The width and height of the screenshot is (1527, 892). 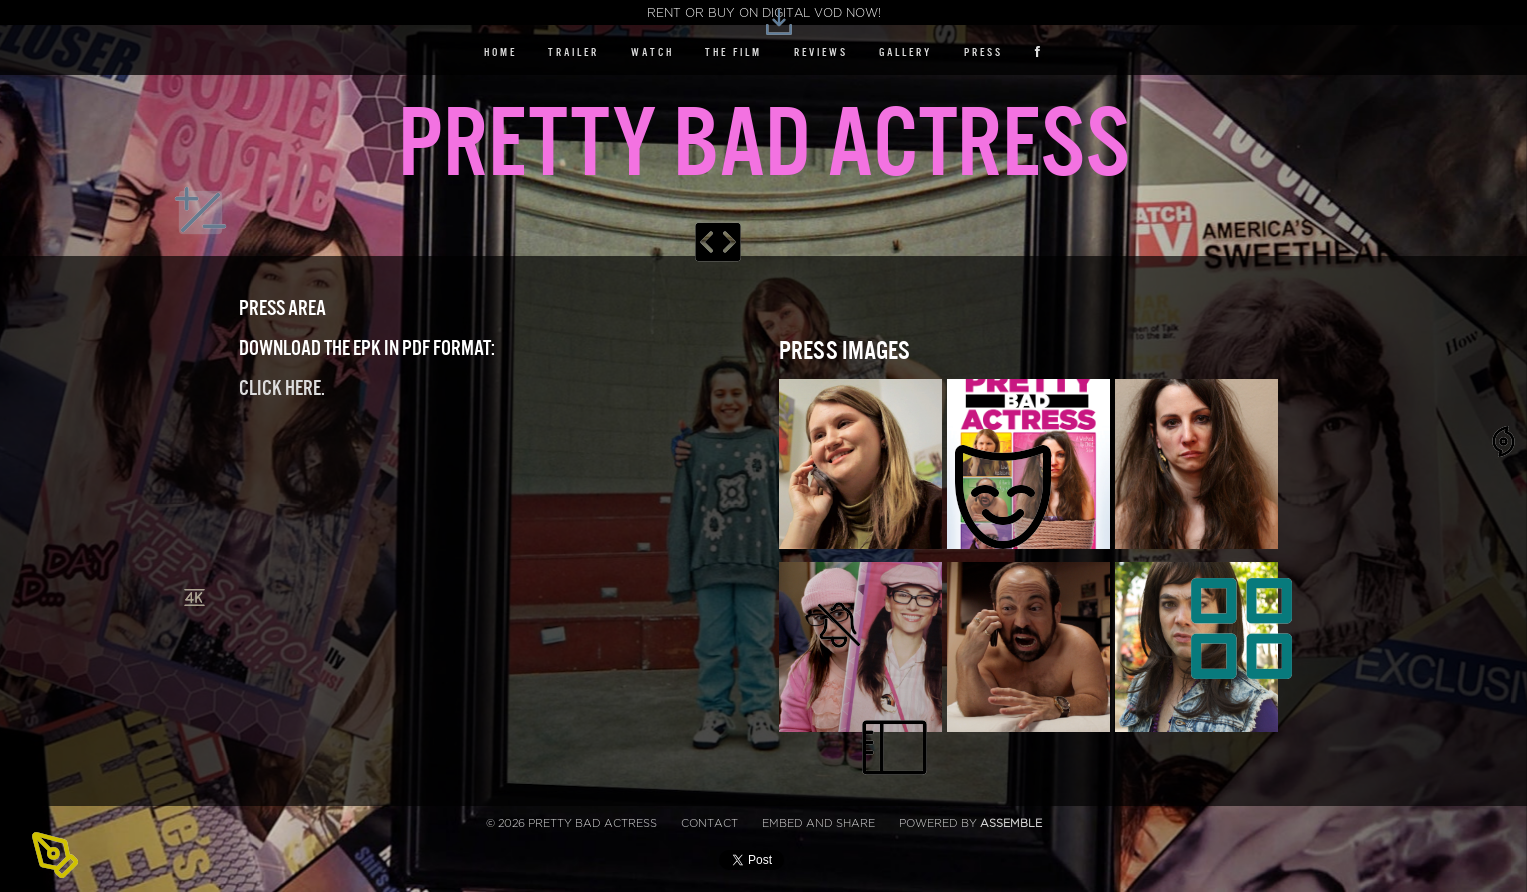 I want to click on view items in grid layout, so click(x=1241, y=628).